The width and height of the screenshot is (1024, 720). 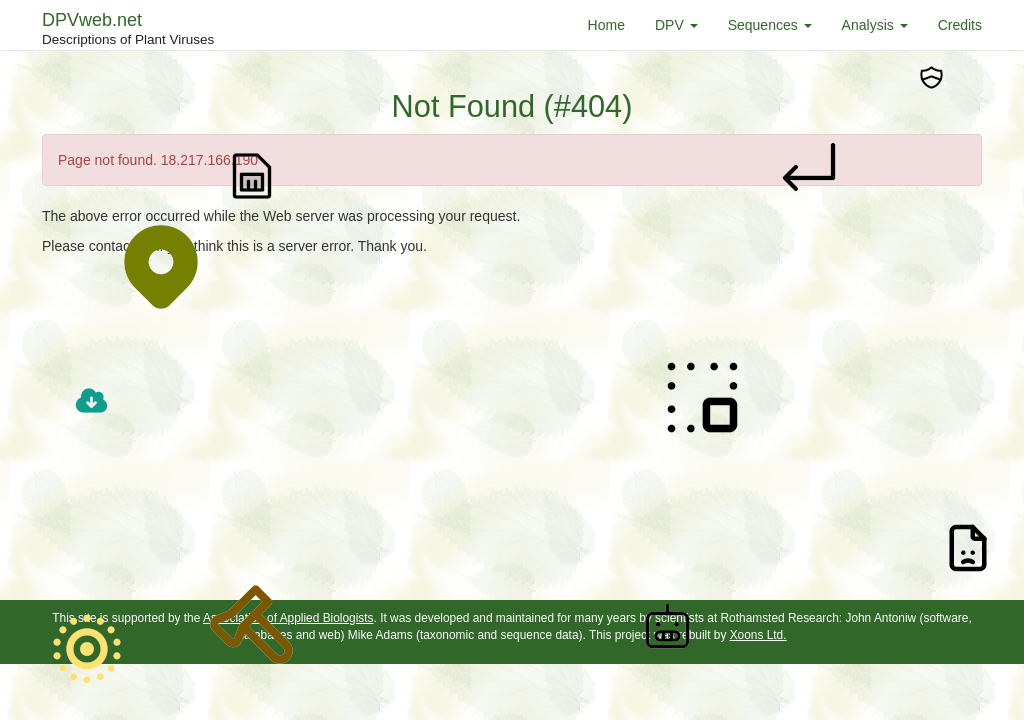 I want to click on download file from cloud storage, so click(x=91, y=400).